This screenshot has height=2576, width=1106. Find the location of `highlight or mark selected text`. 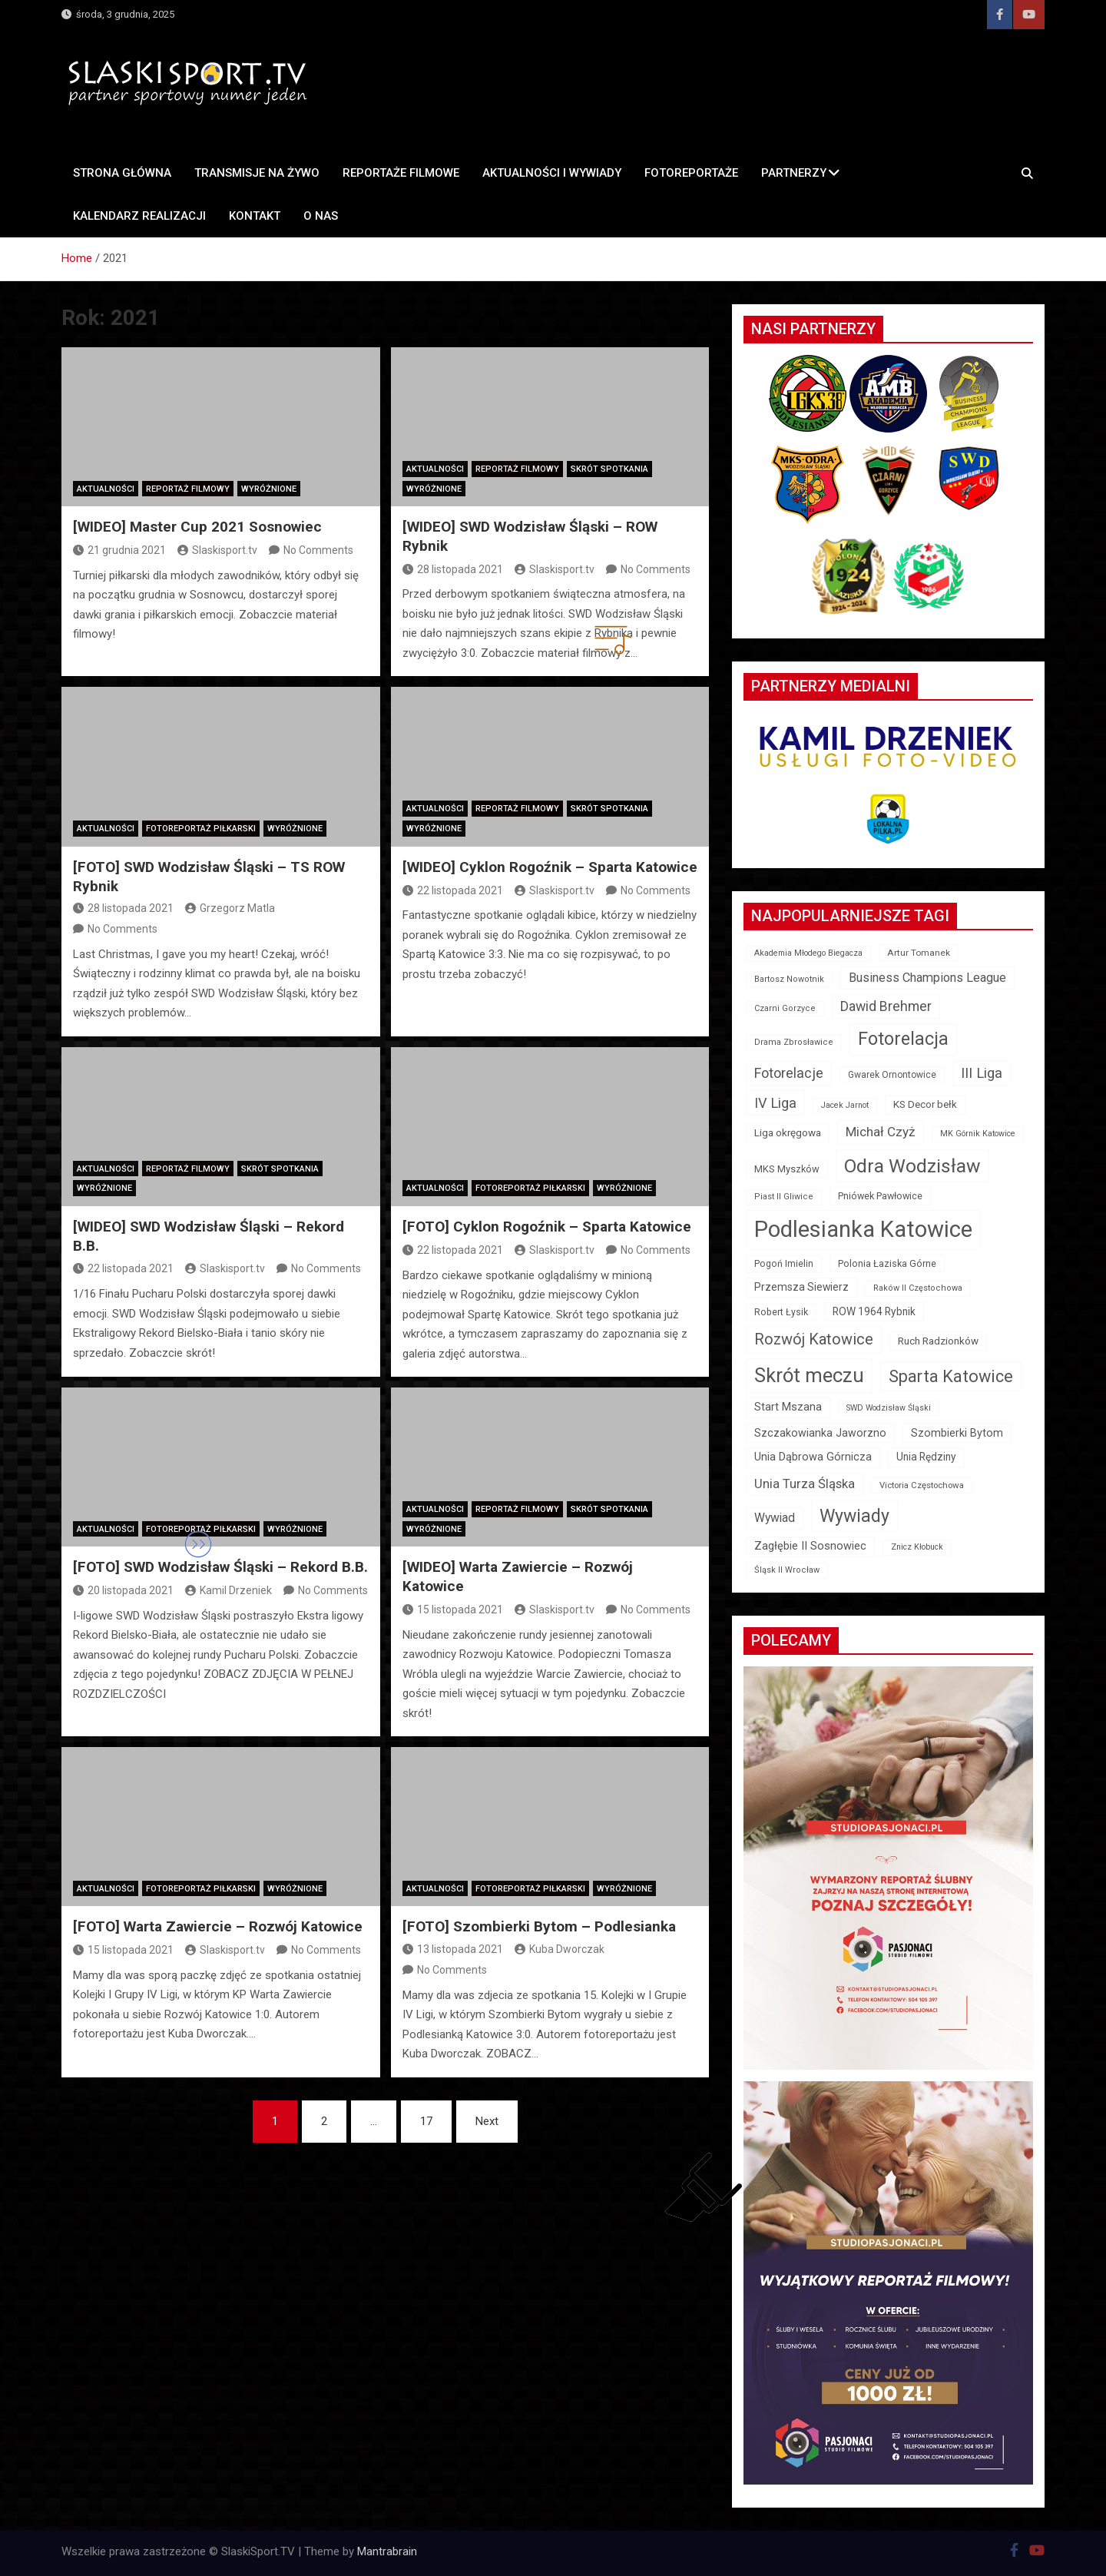

highlight or mark selected text is located at coordinates (701, 2191).